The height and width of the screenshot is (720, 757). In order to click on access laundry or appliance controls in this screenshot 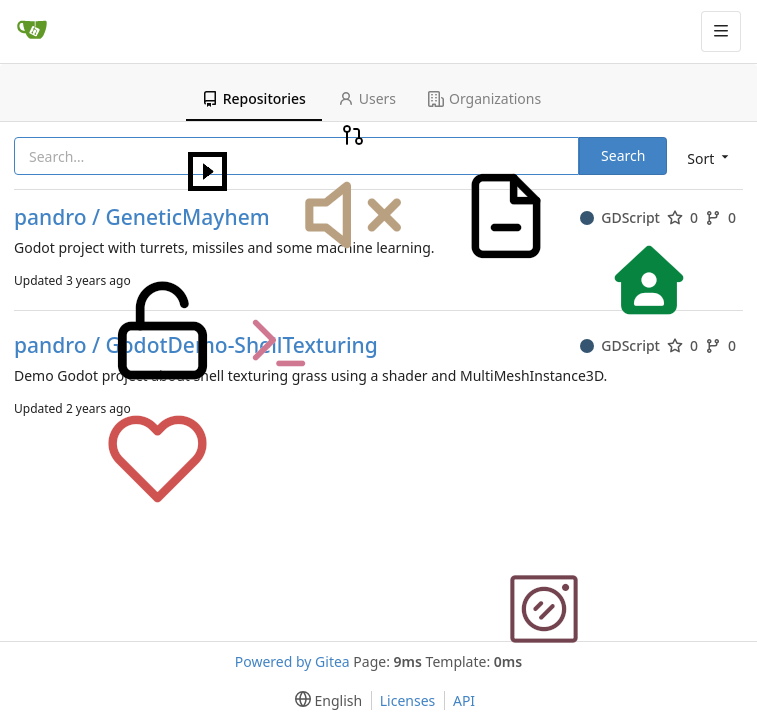, I will do `click(544, 609)`.